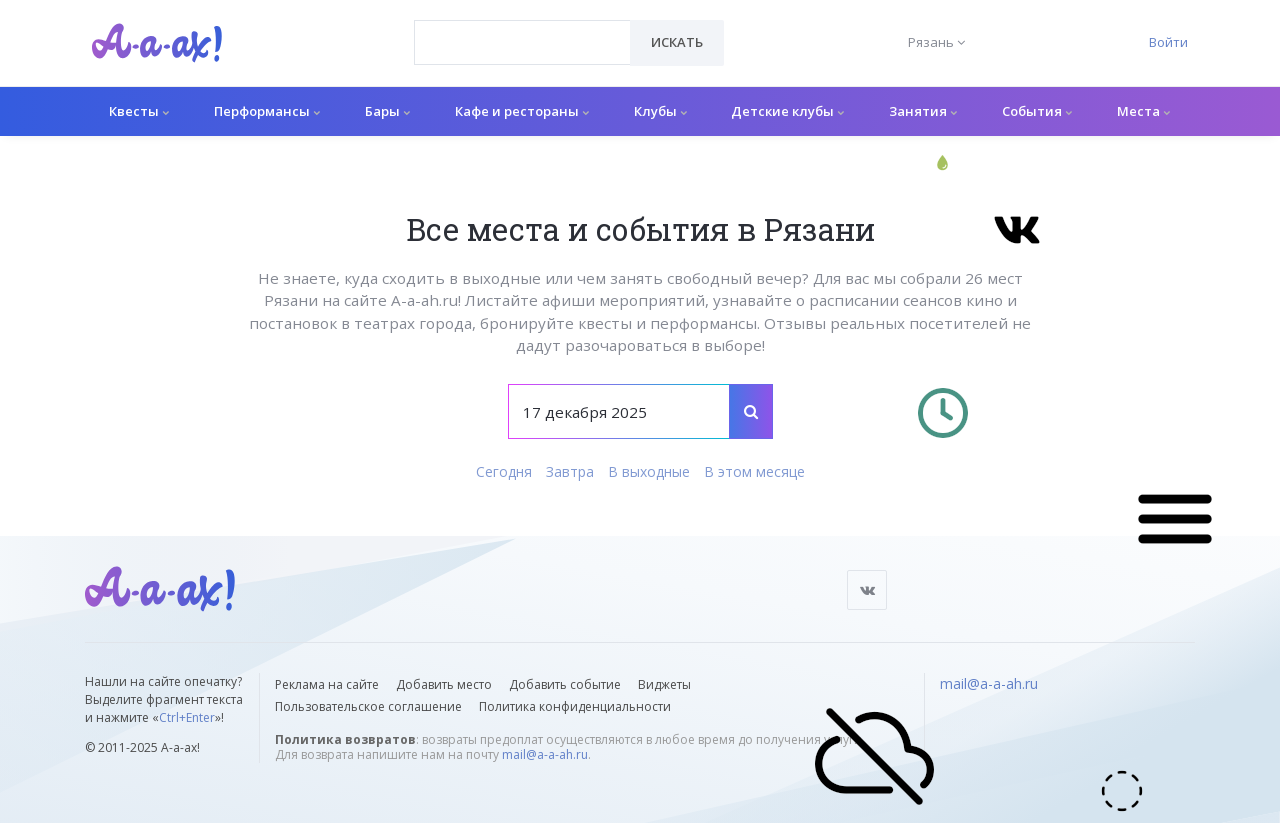 Image resolution: width=1280 pixels, height=823 pixels. Describe the element at coordinates (943, 413) in the screenshot. I see `view current time` at that location.